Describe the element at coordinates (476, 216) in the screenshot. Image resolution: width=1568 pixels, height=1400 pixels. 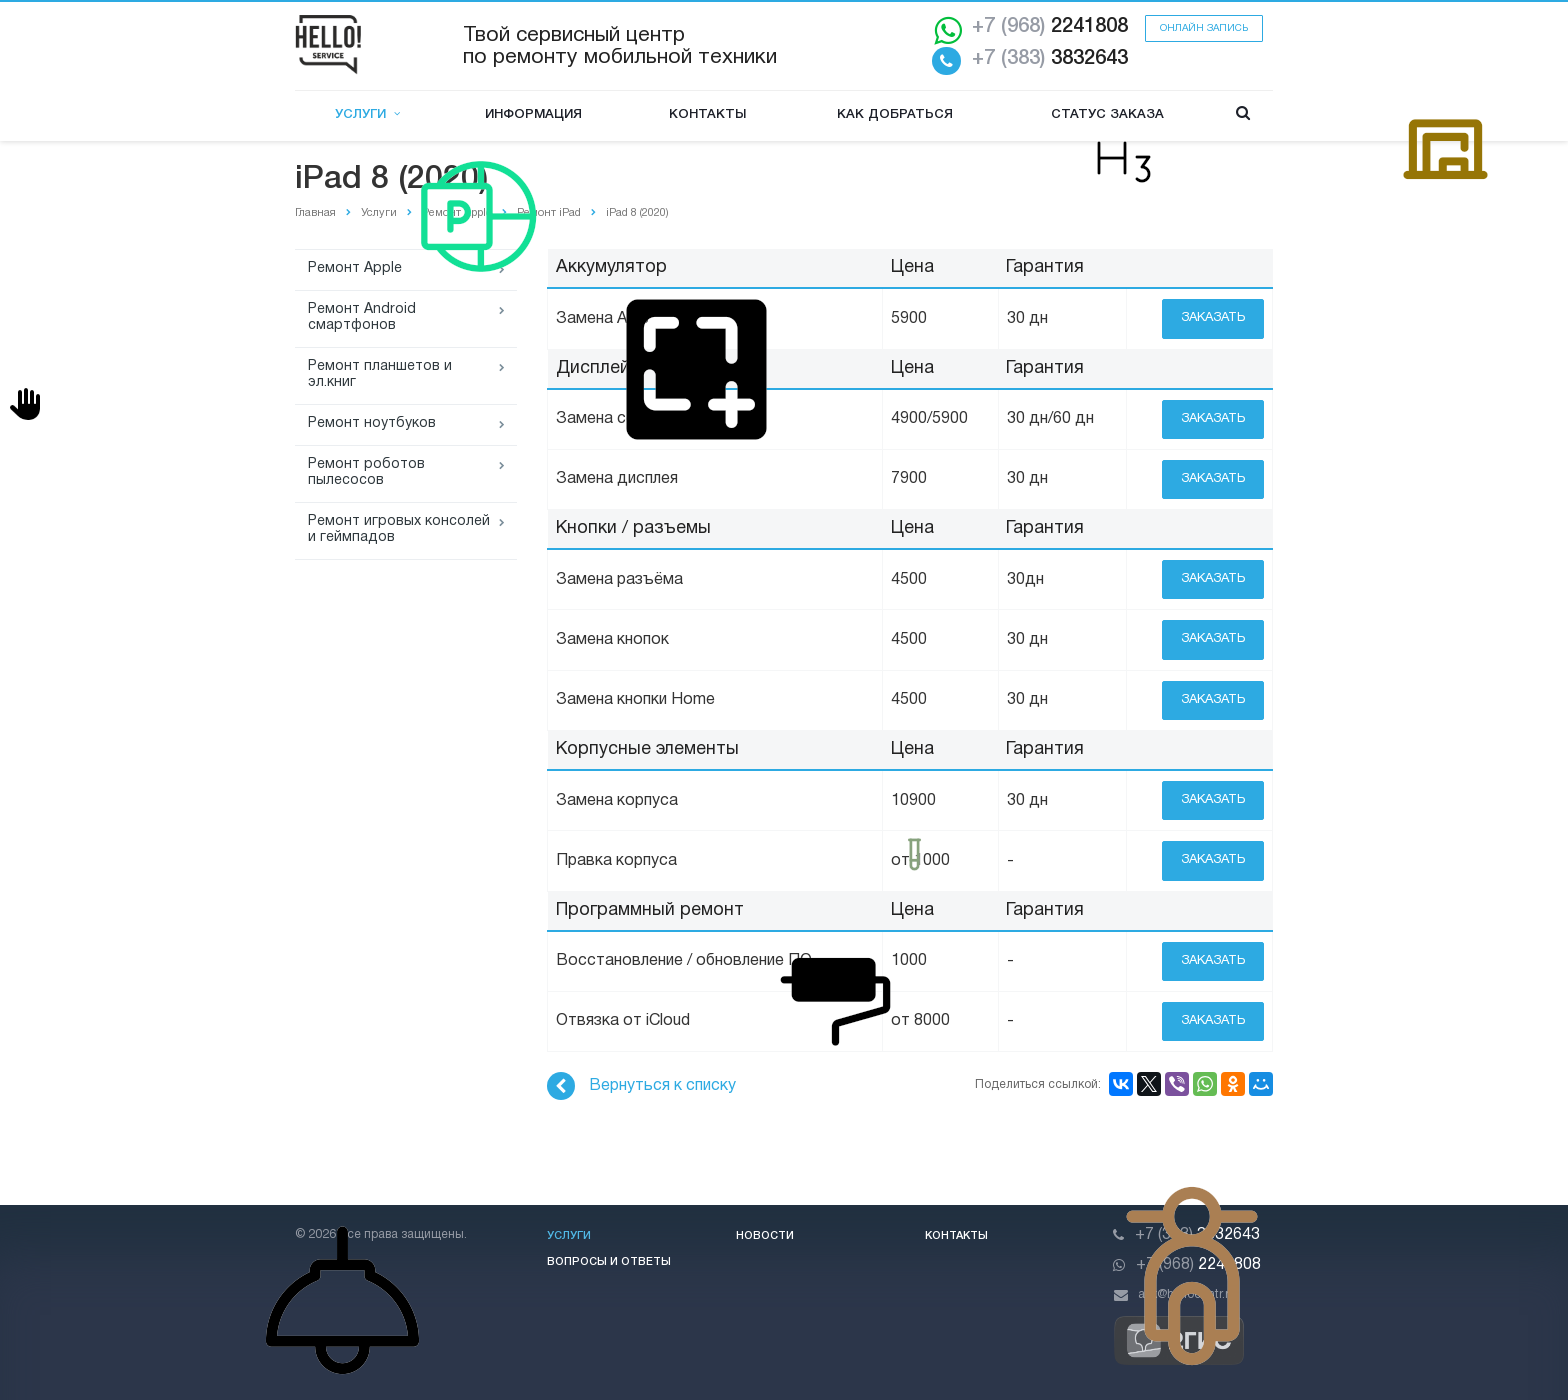
I see `open Microsoft PowerPoint` at that location.